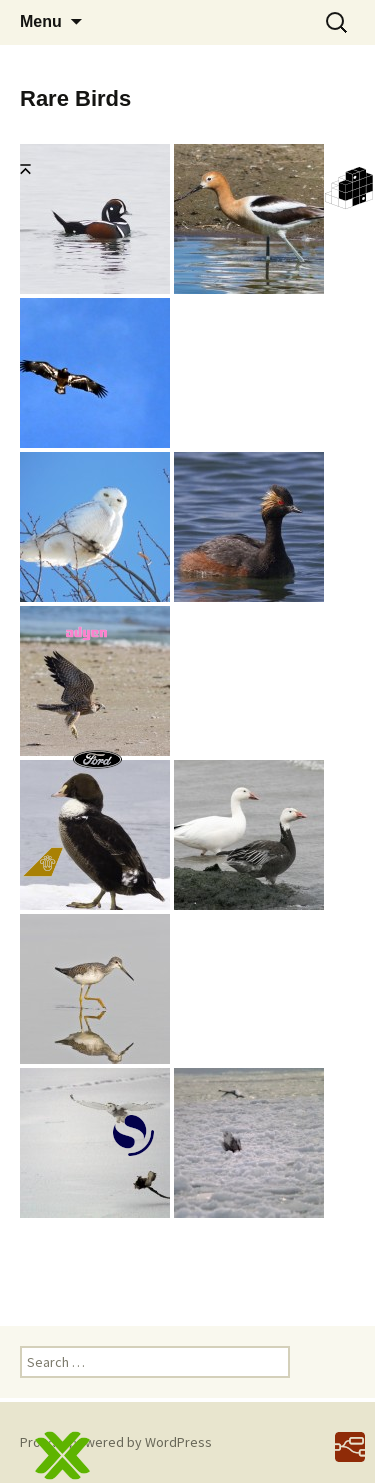  Describe the element at coordinates (349, 188) in the screenshot. I see `visit the Python Package Index (PyPI) website` at that location.